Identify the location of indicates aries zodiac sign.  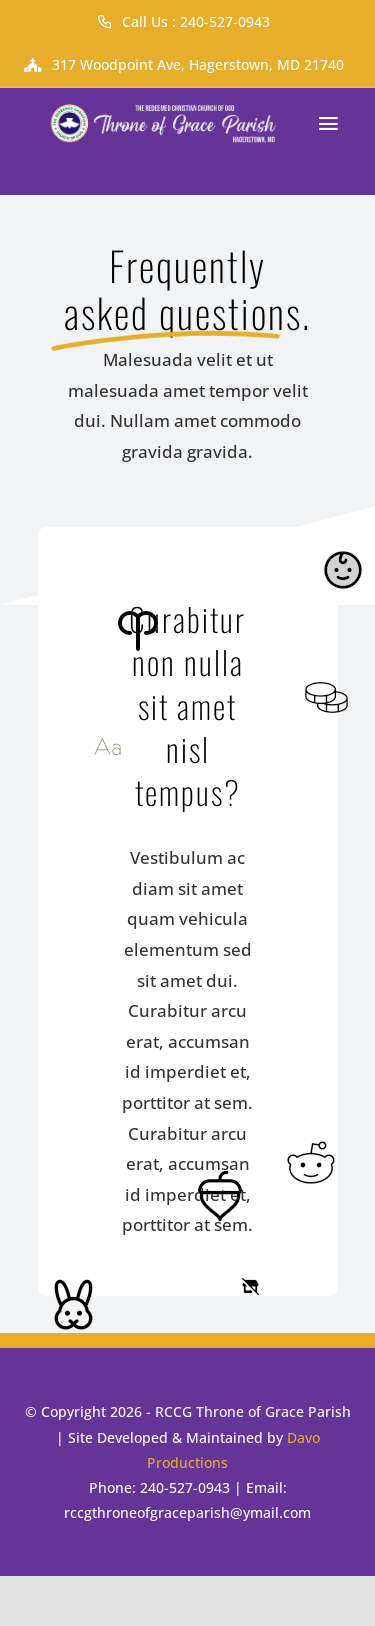
(138, 631).